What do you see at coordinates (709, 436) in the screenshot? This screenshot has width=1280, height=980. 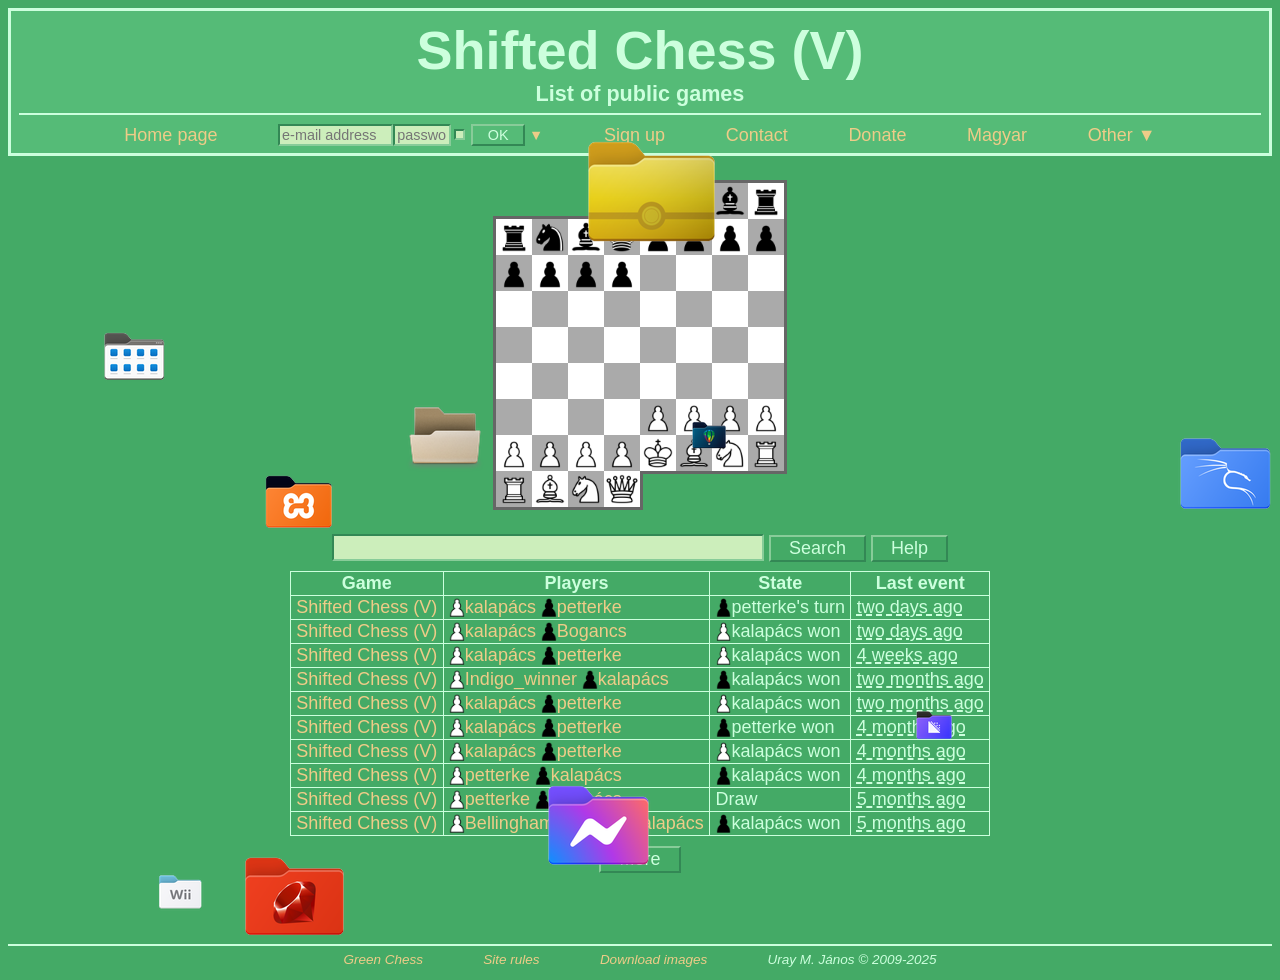 I see `open CorelDRAW project files folder` at bounding box center [709, 436].